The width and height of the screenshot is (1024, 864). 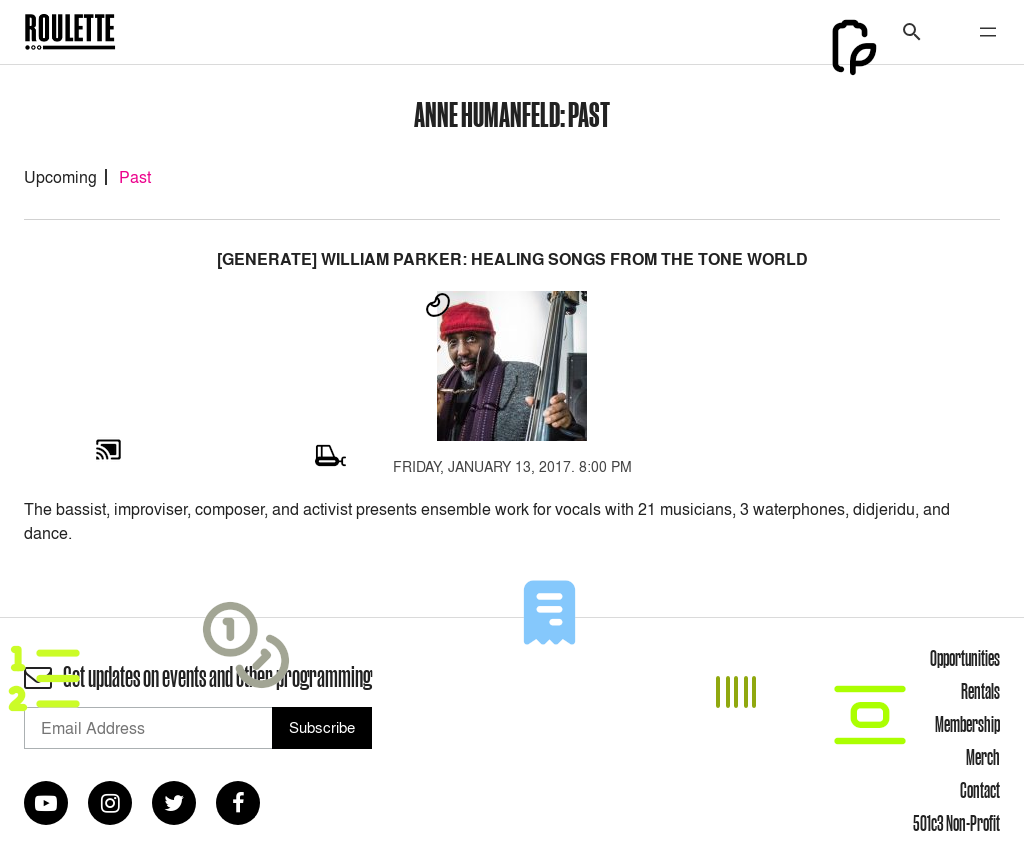 I want to click on battery eco mode enabled, so click(x=850, y=46).